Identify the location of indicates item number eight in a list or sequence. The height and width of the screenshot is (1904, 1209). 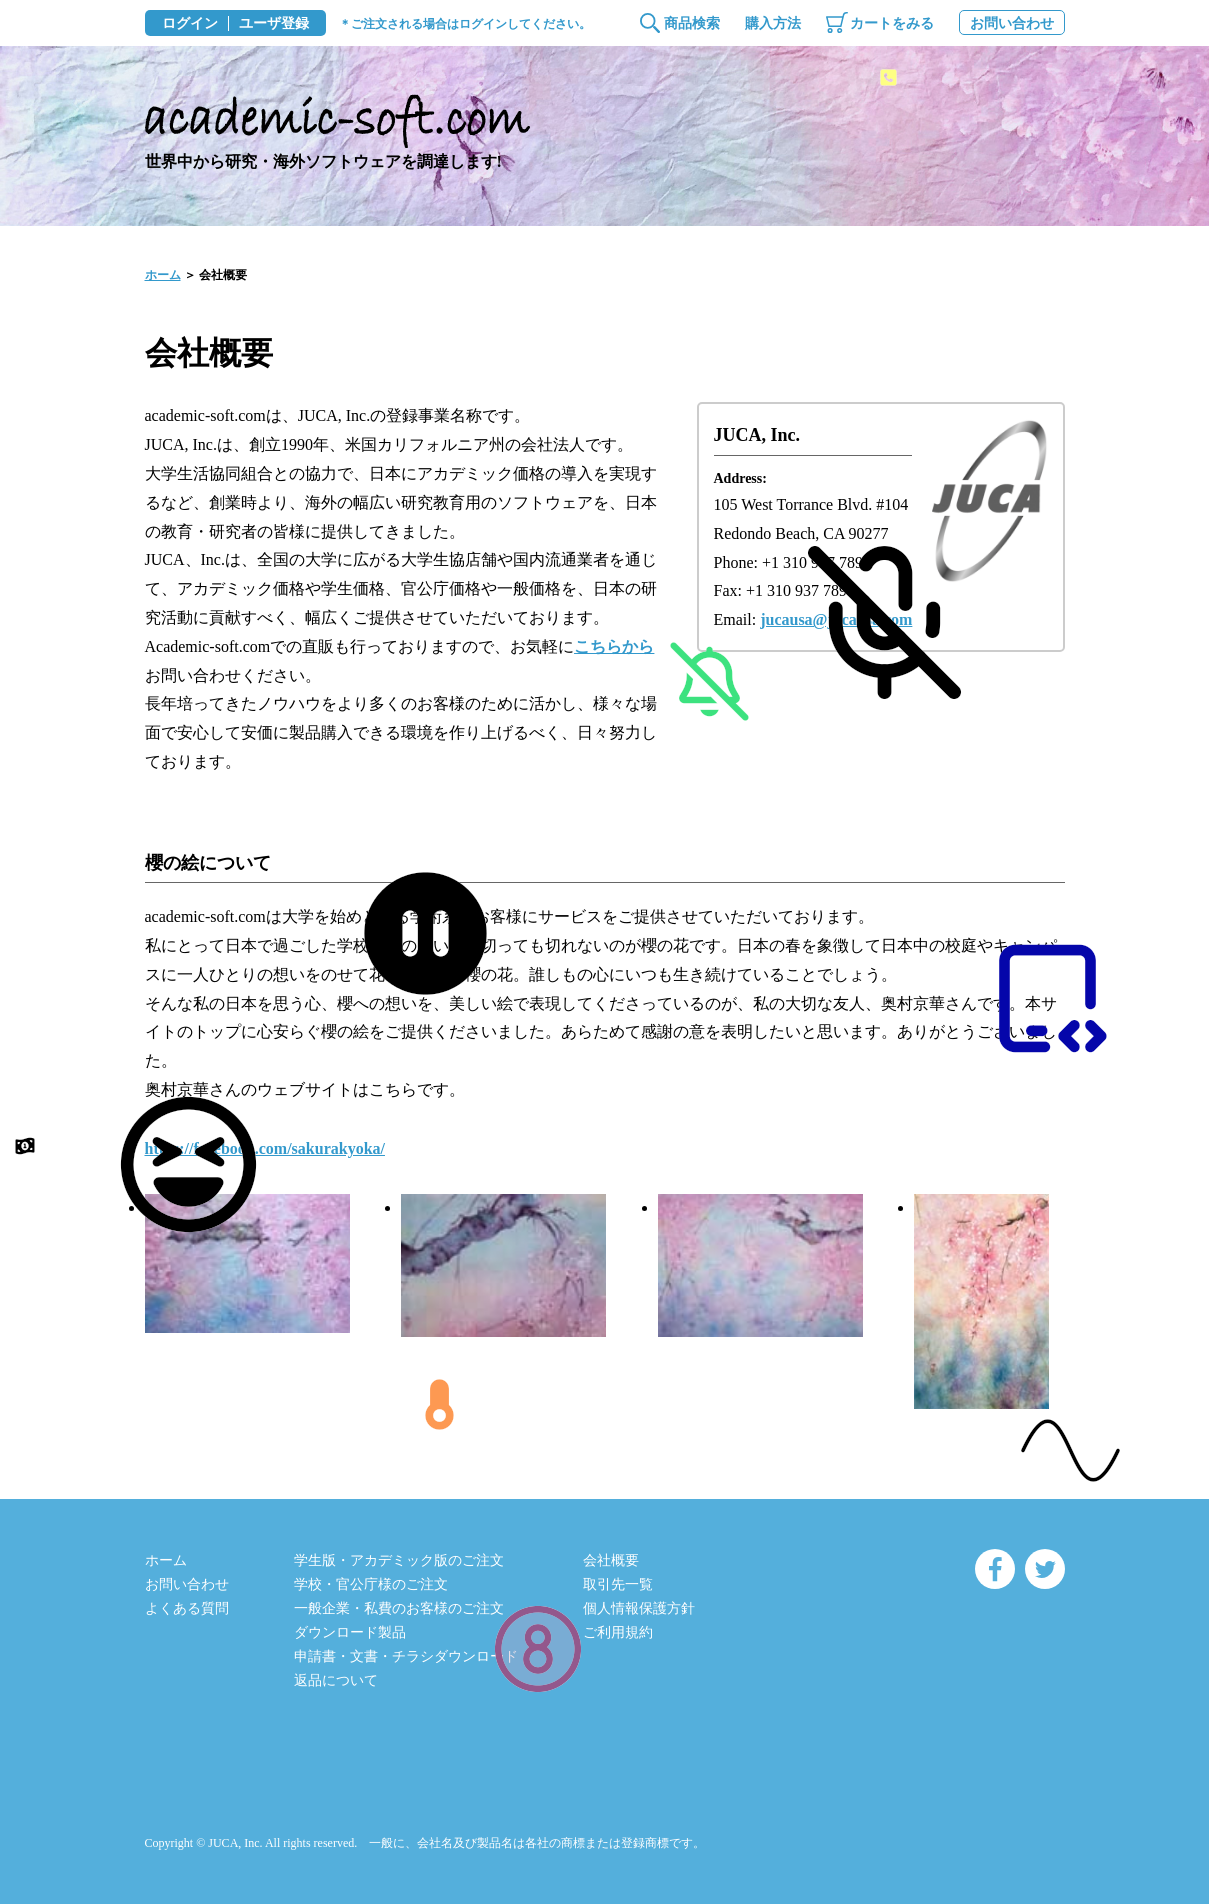
(538, 1649).